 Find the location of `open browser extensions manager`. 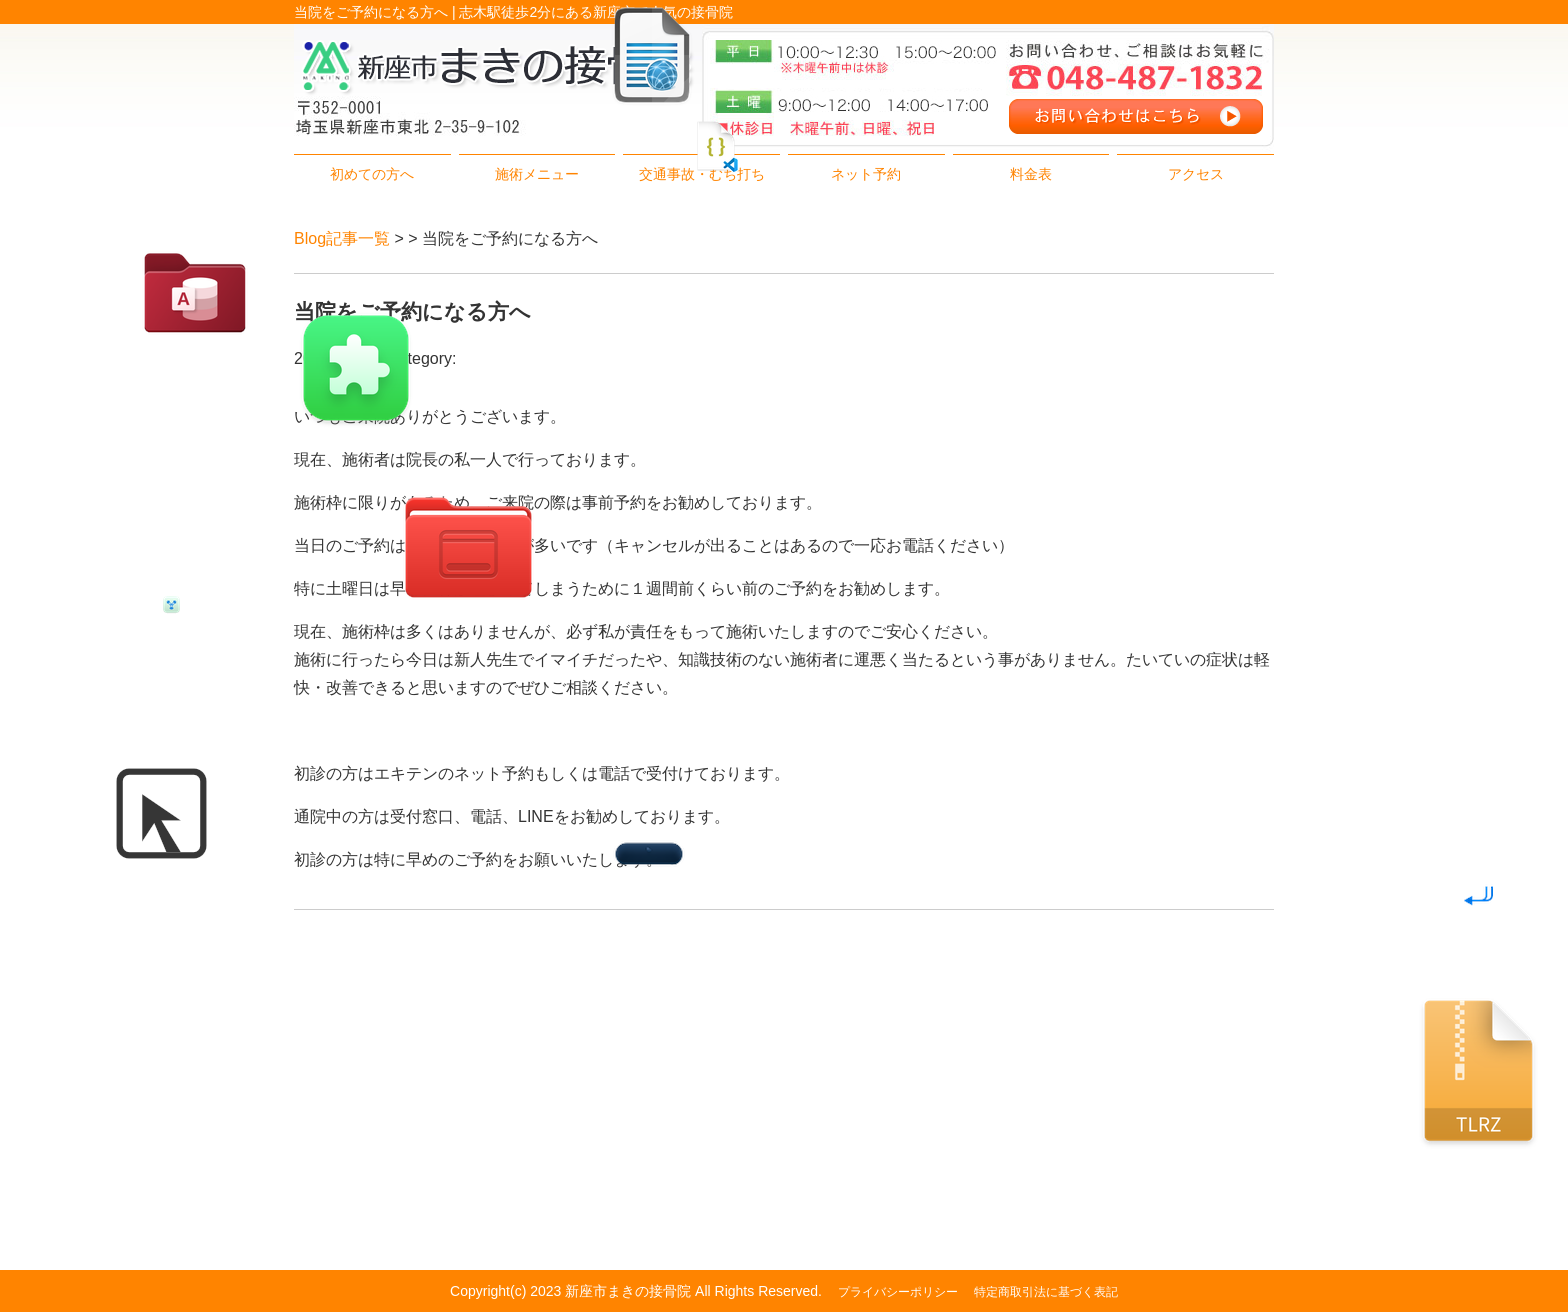

open browser extensions manager is located at coordinates (356, 368).